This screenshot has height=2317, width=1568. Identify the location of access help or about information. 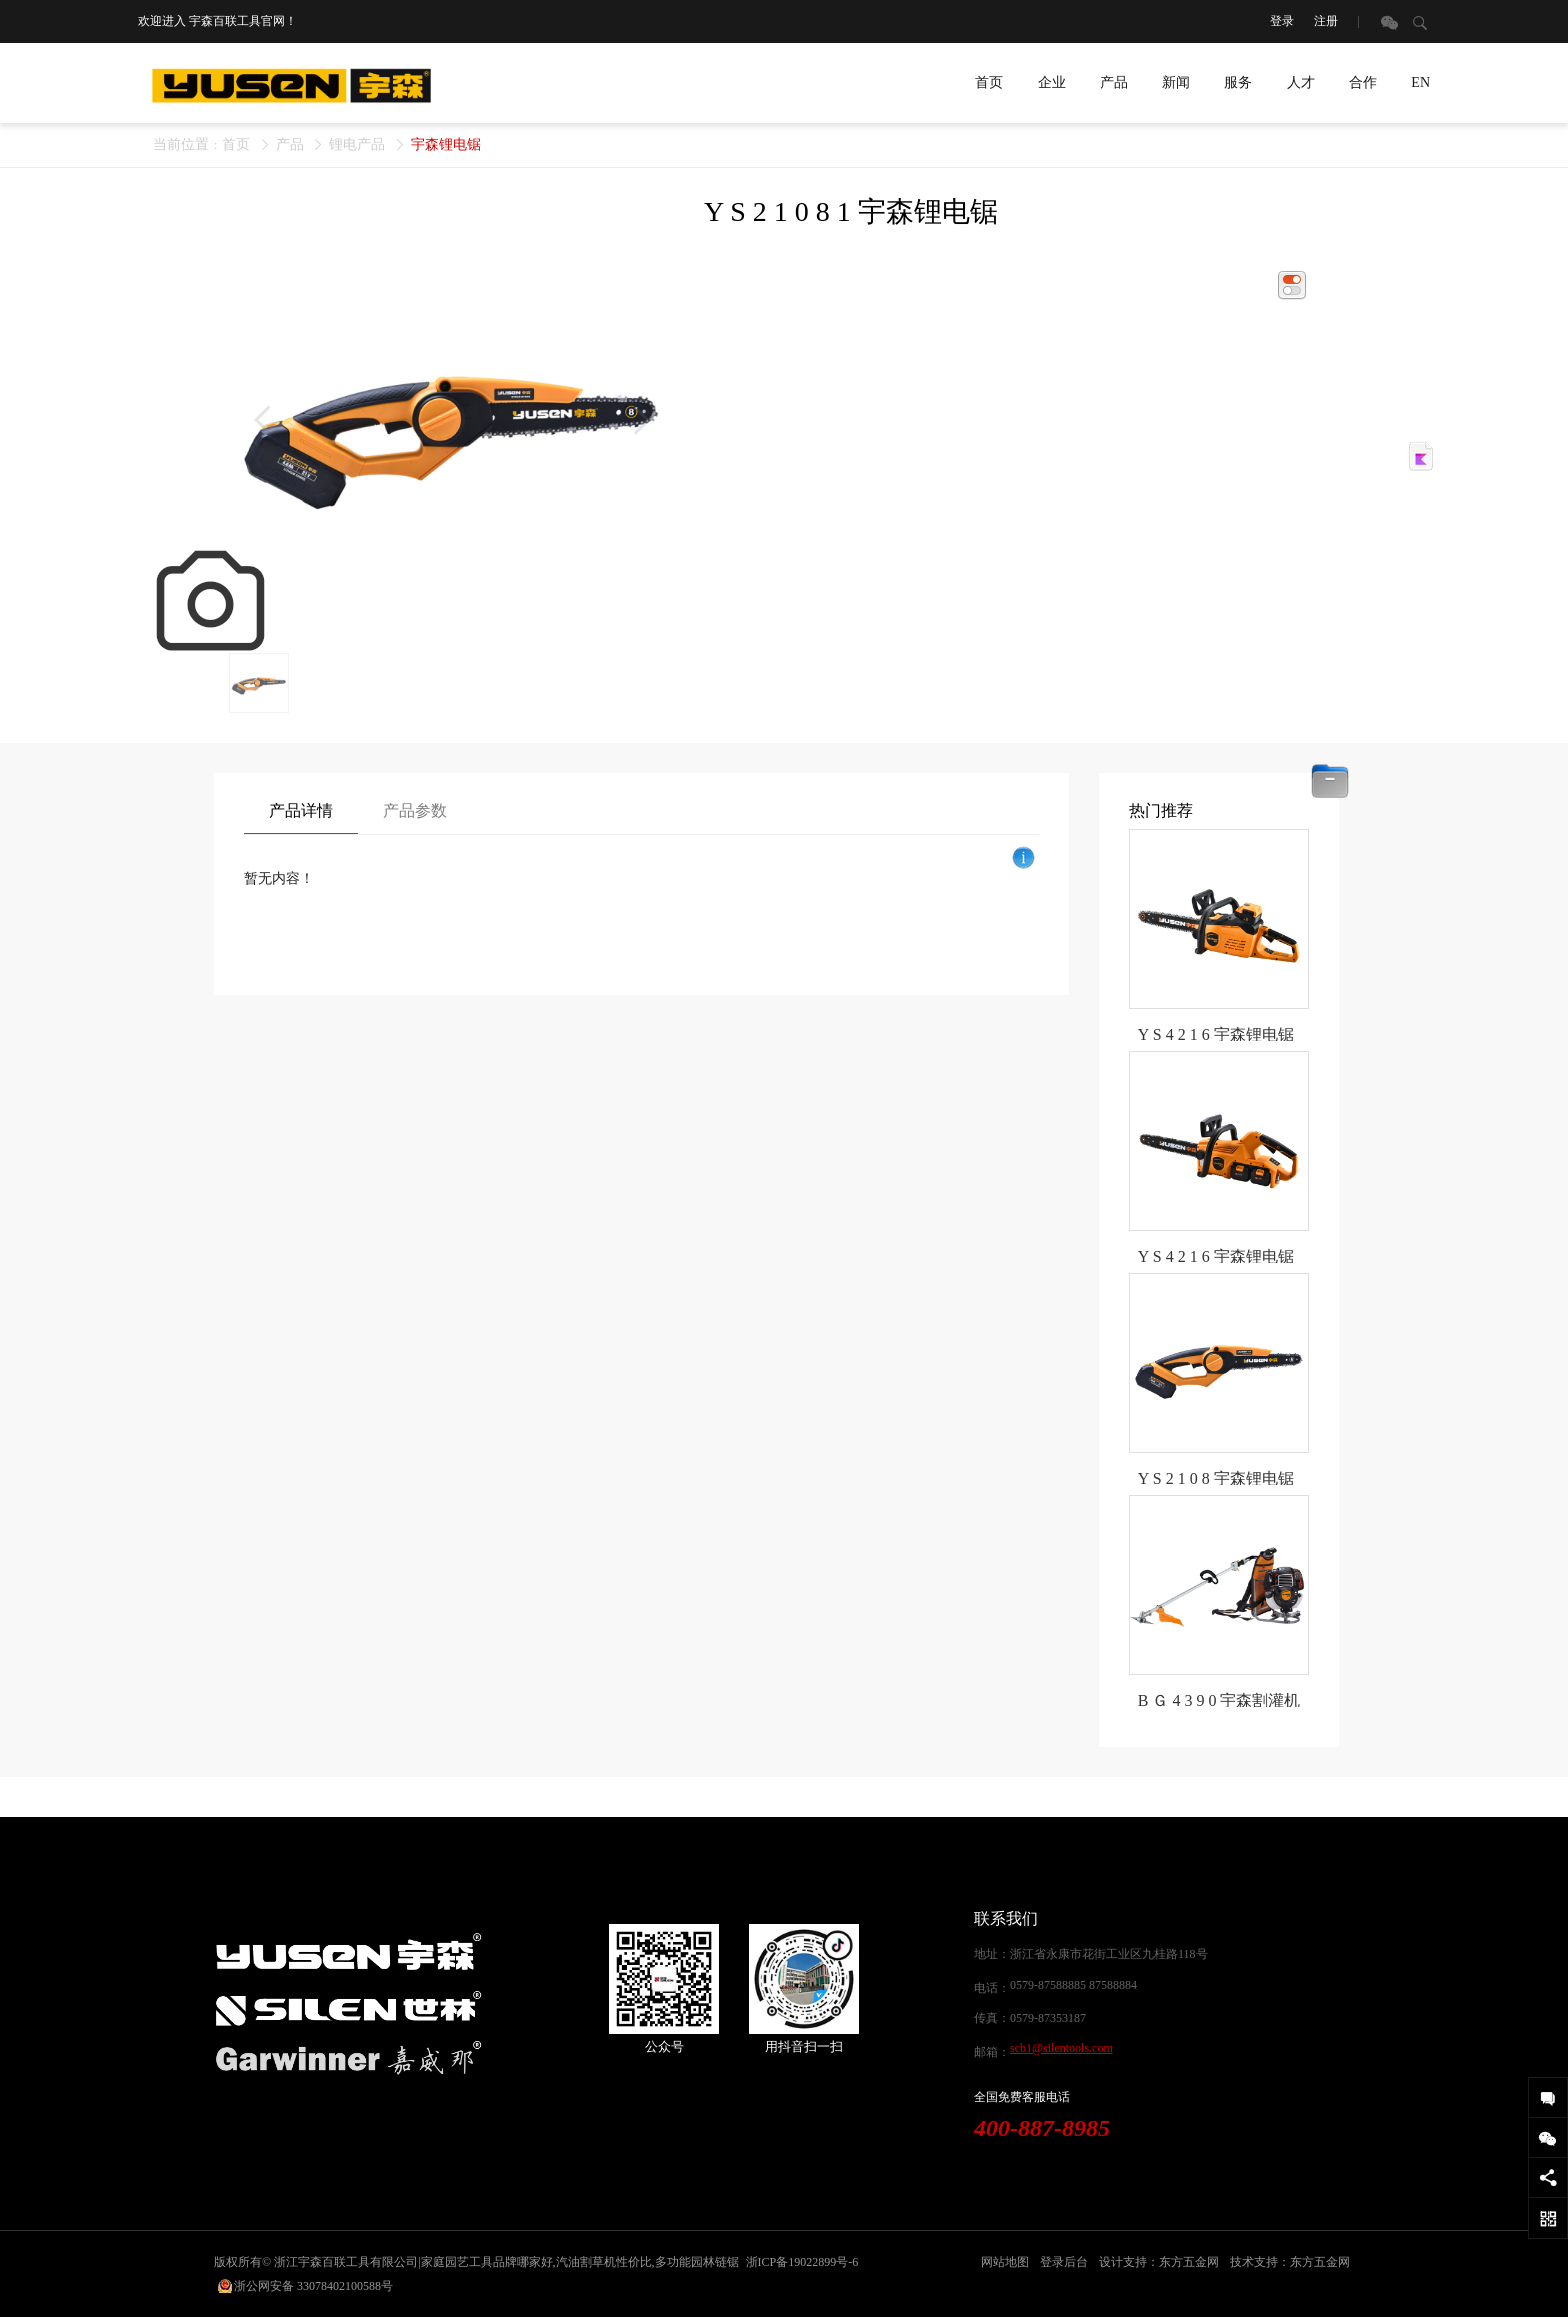
(1023, 857).